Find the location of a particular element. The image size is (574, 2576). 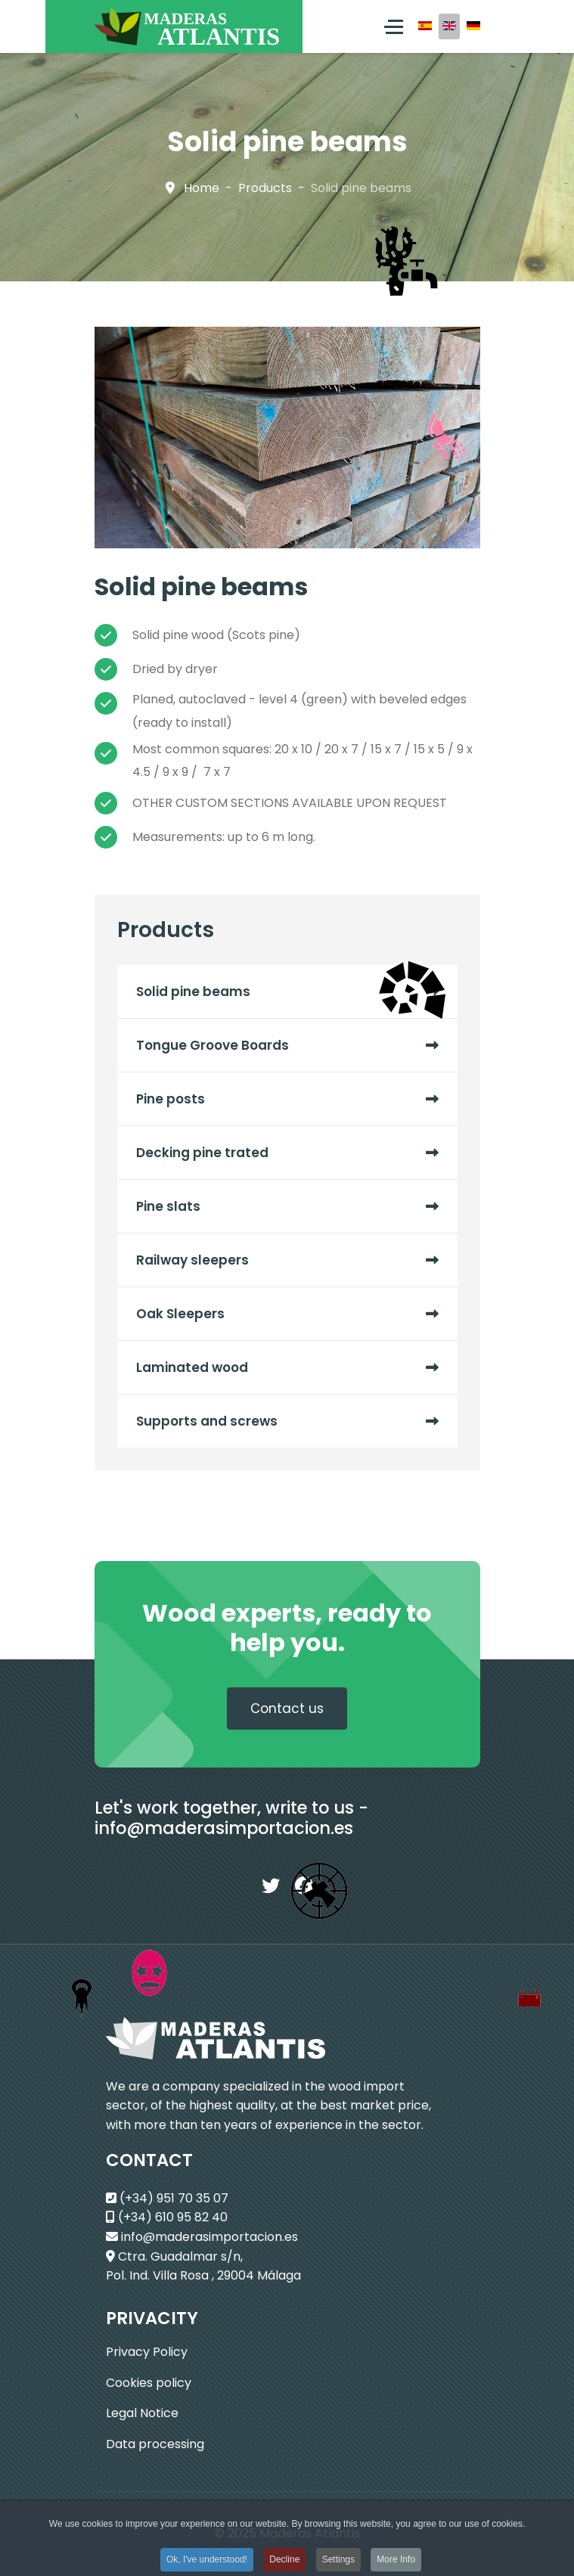

equip armor or gauntlet item is located at coordinates (447, 436).